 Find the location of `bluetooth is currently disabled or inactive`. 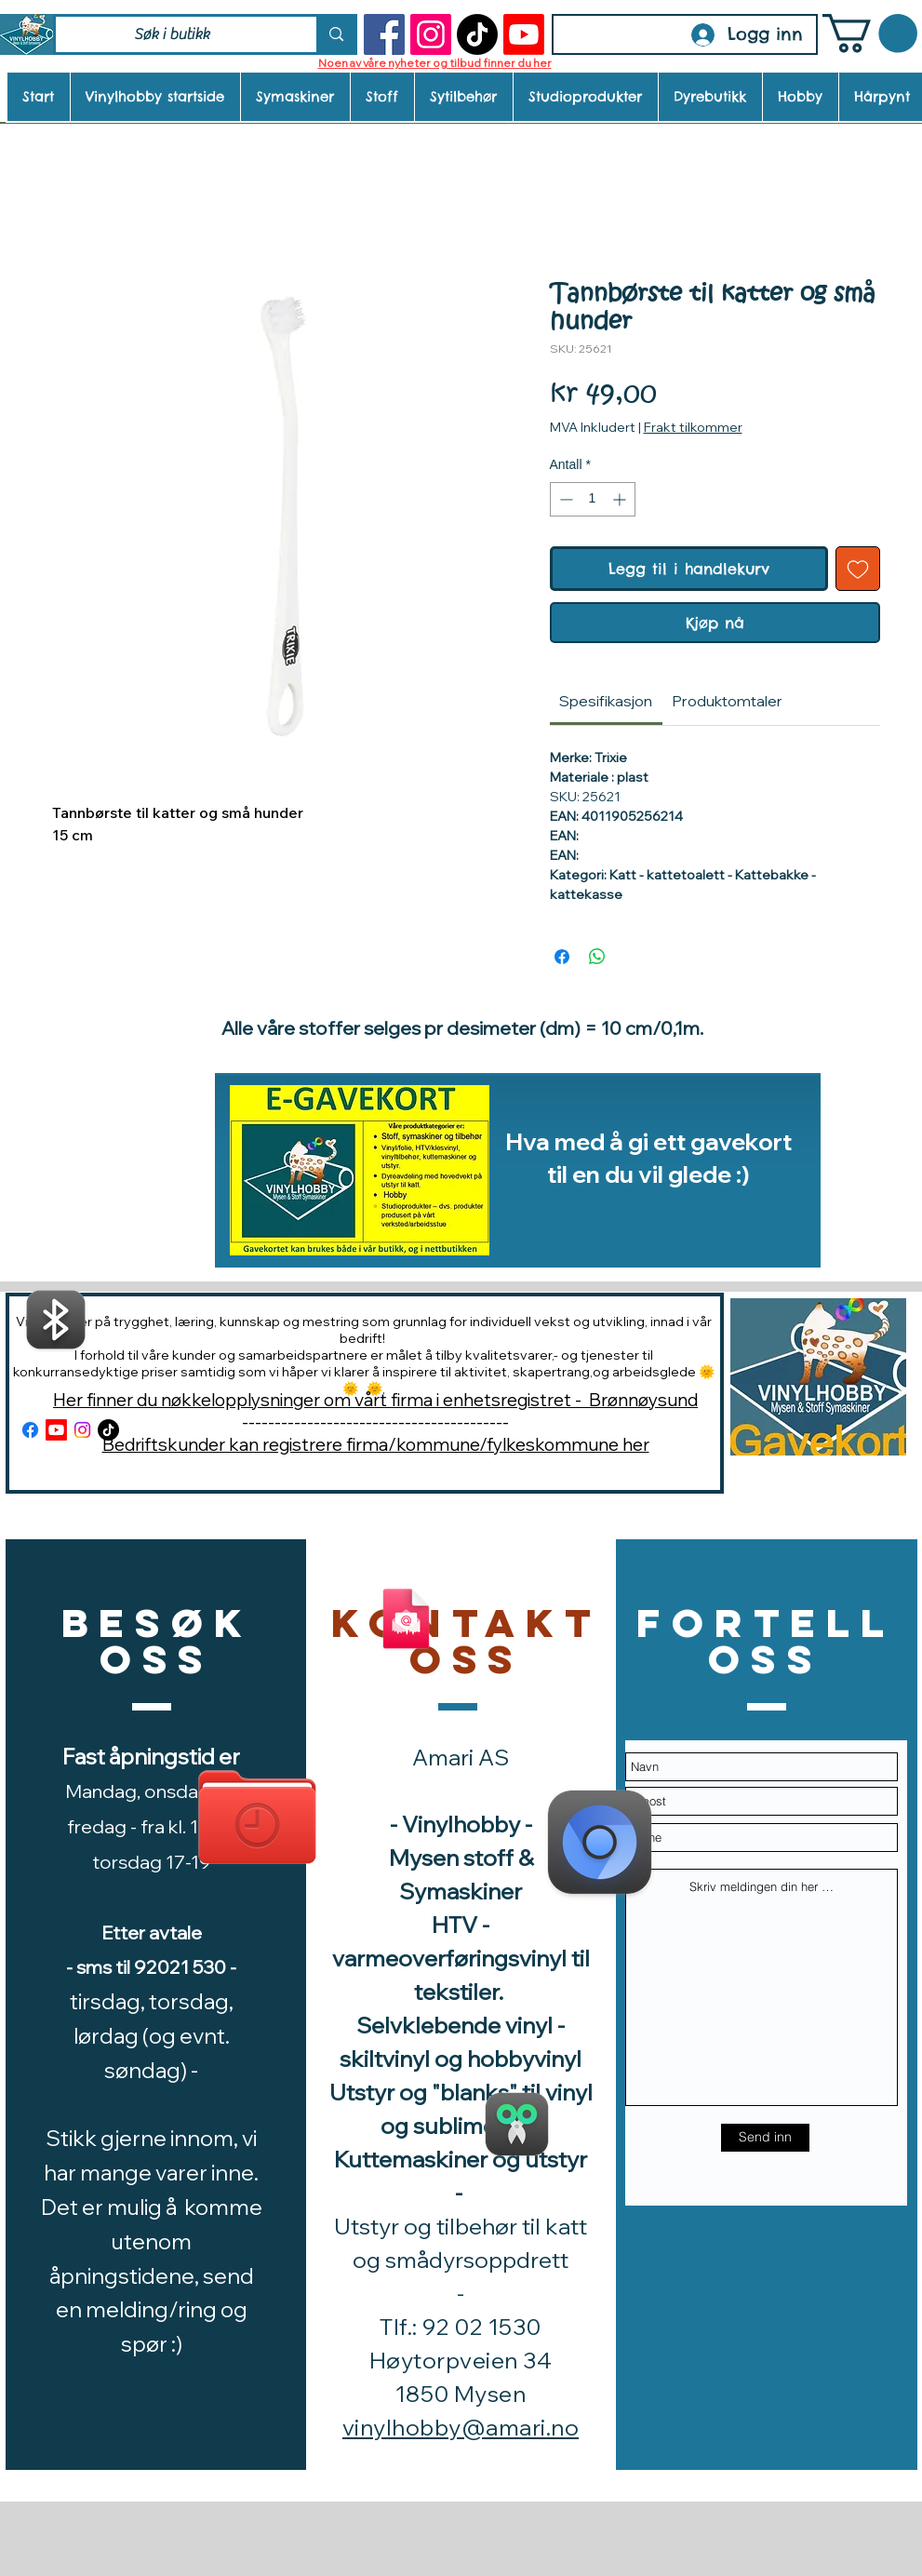

bluetooth is currently disabled or inactive is located at coordinates (56, 1320).